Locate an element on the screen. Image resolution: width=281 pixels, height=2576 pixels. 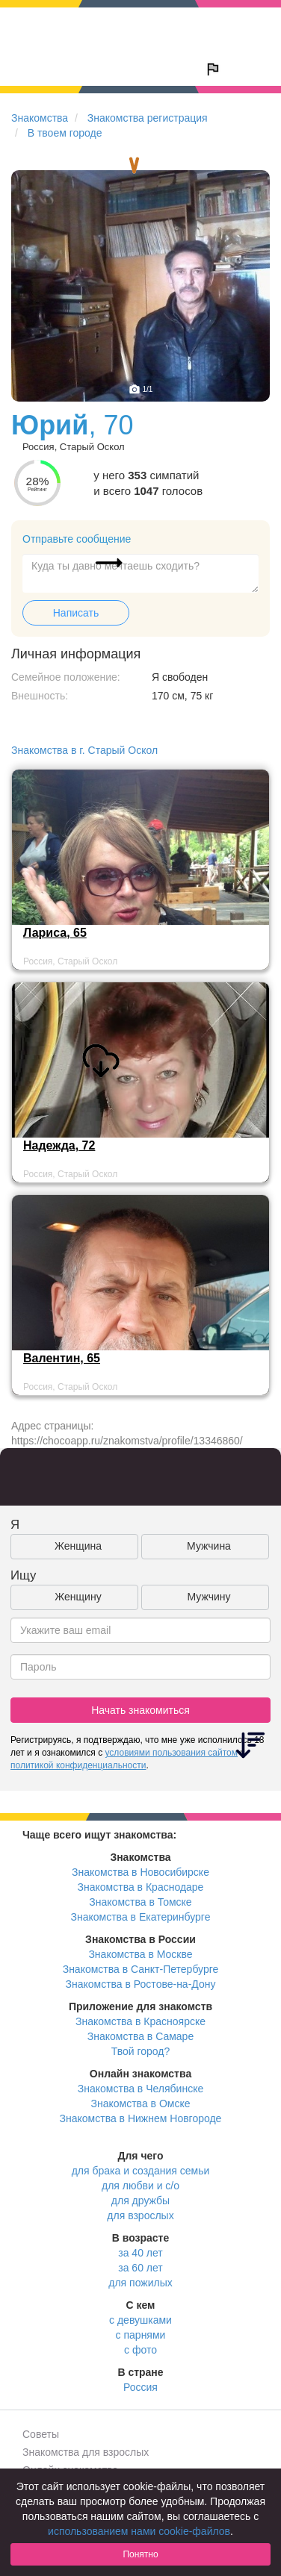
indicates no change or stable trend is located at coordinates (108, 563).